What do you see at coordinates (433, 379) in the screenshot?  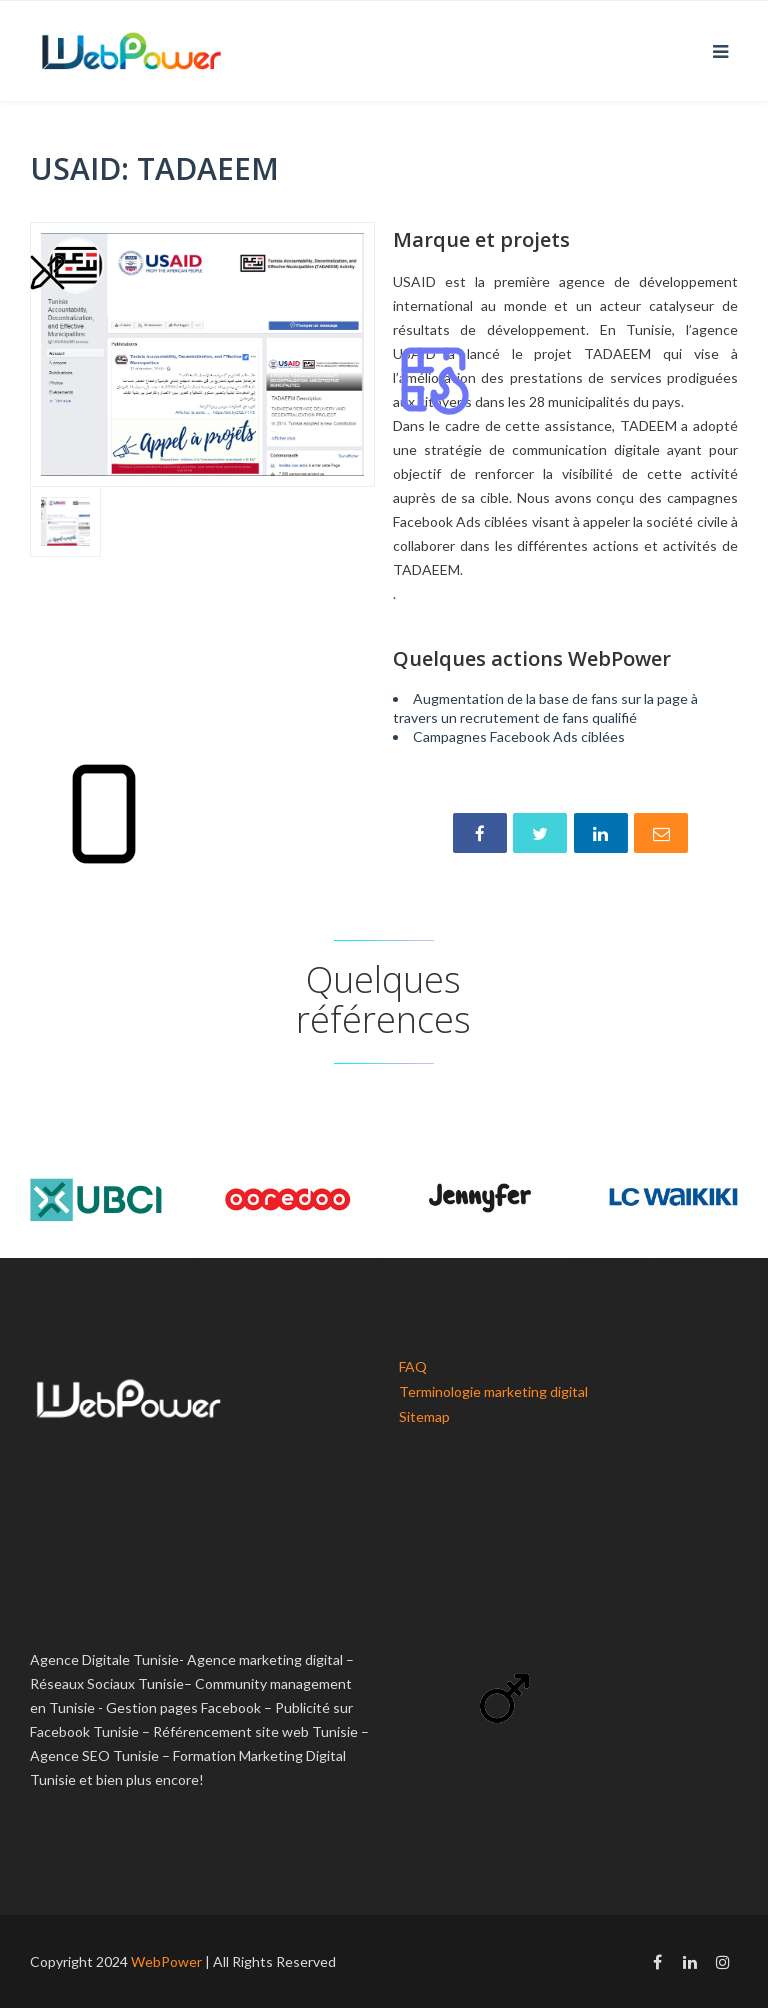 I see `firewall security settings` at bounding box center [433, 379].